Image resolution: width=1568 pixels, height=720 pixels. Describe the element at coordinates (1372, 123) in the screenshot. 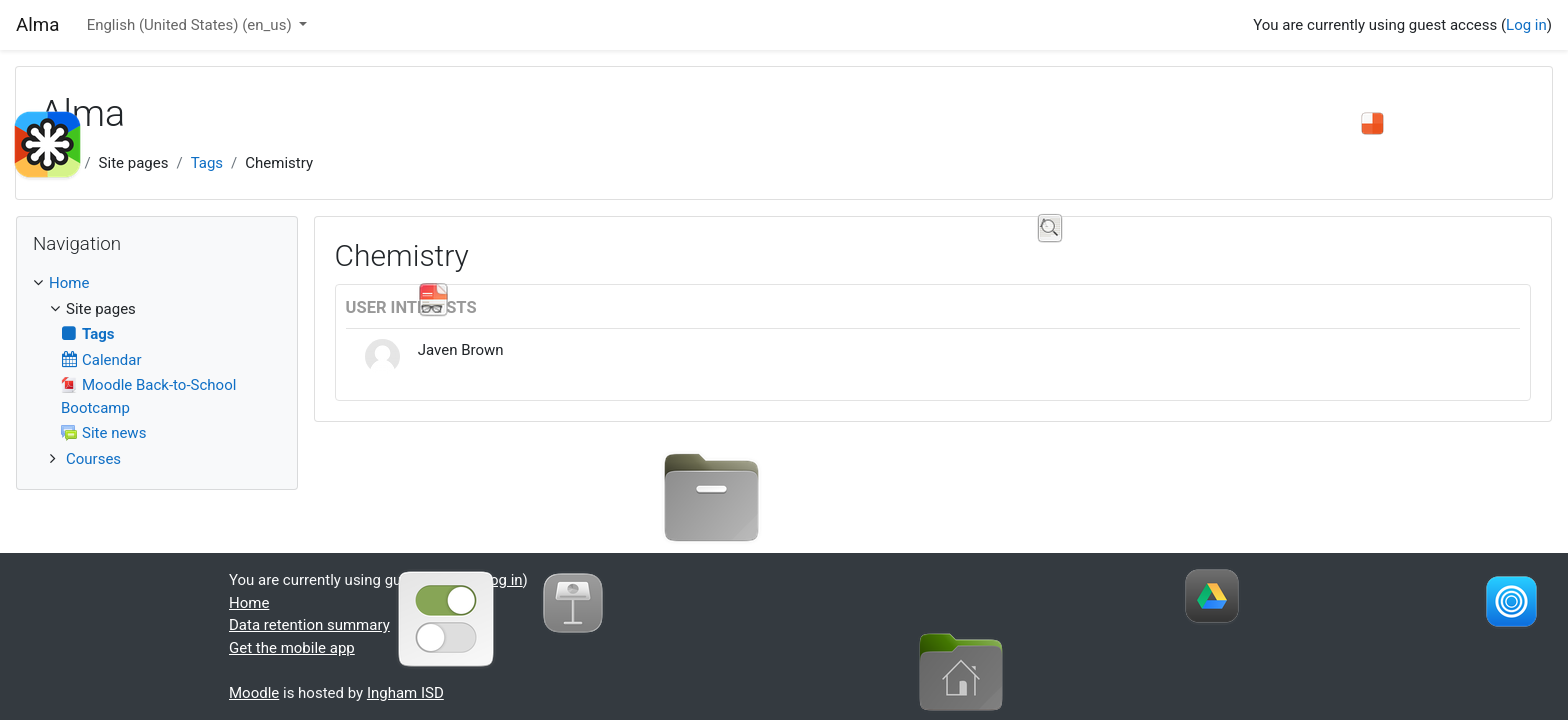

I see `switch to the top-left workspace` at that location.